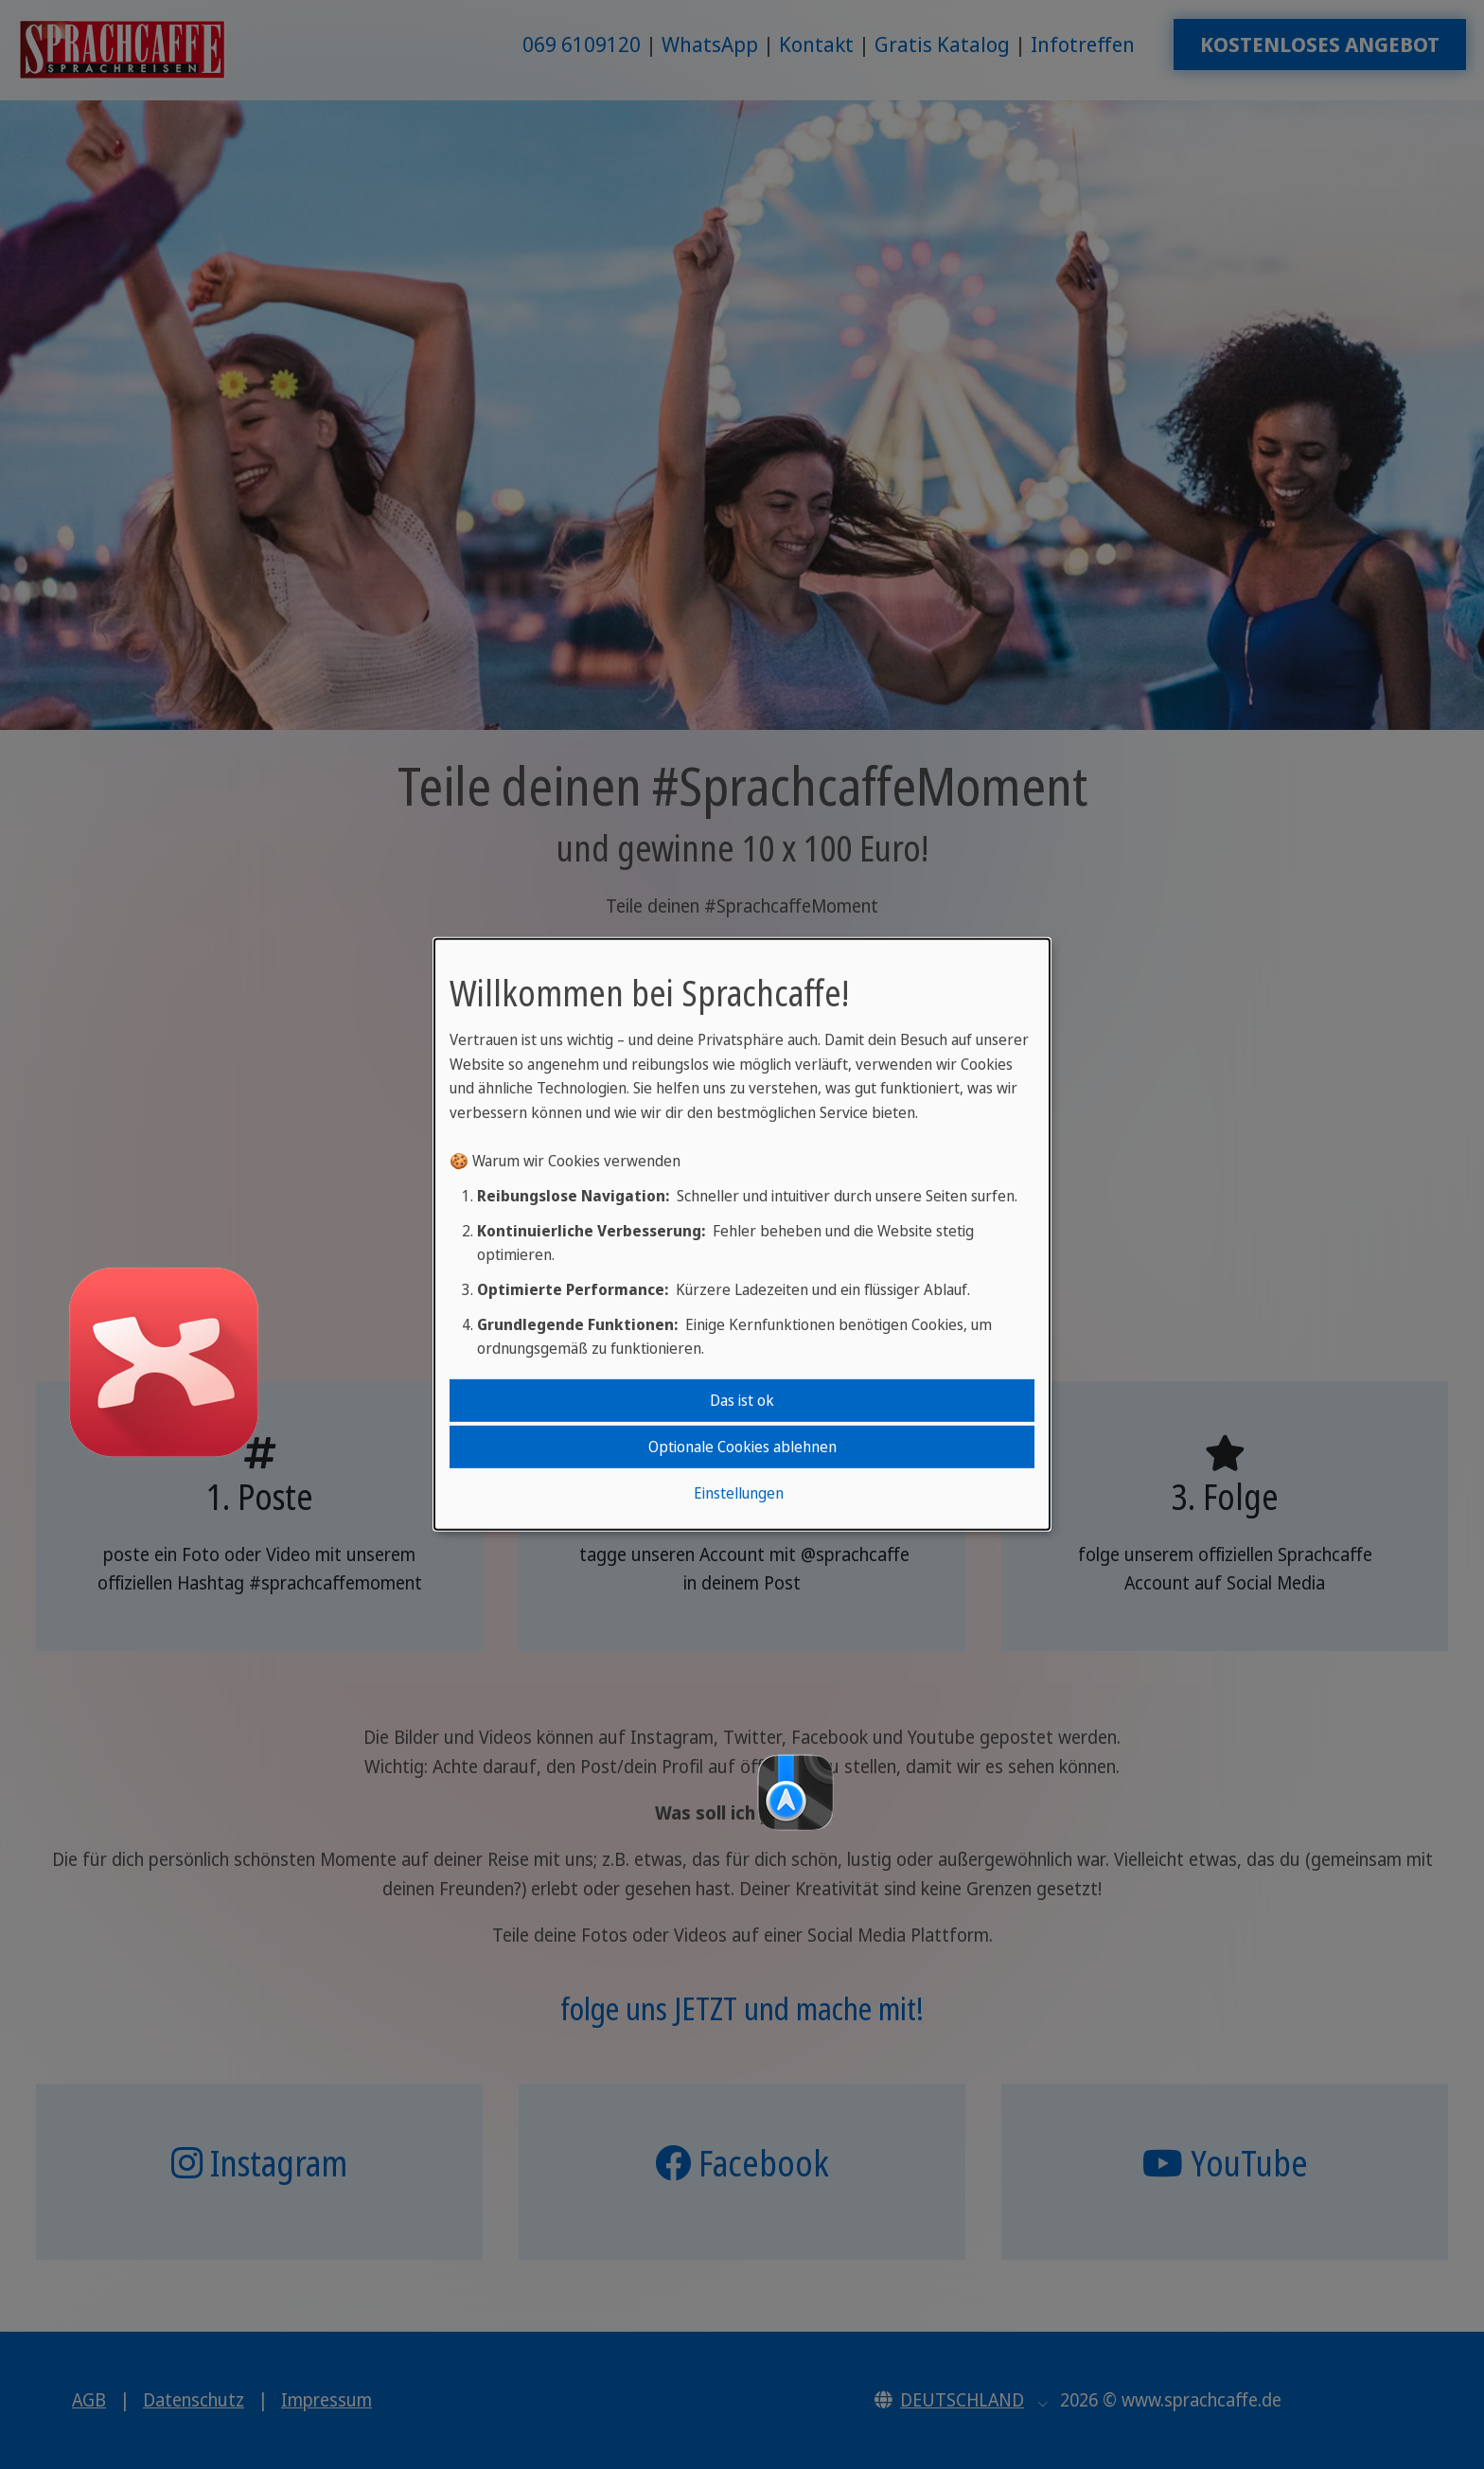 The image size is (1484, 2469). I want to click on open xmind mind mapping application, so click(164, 1362).